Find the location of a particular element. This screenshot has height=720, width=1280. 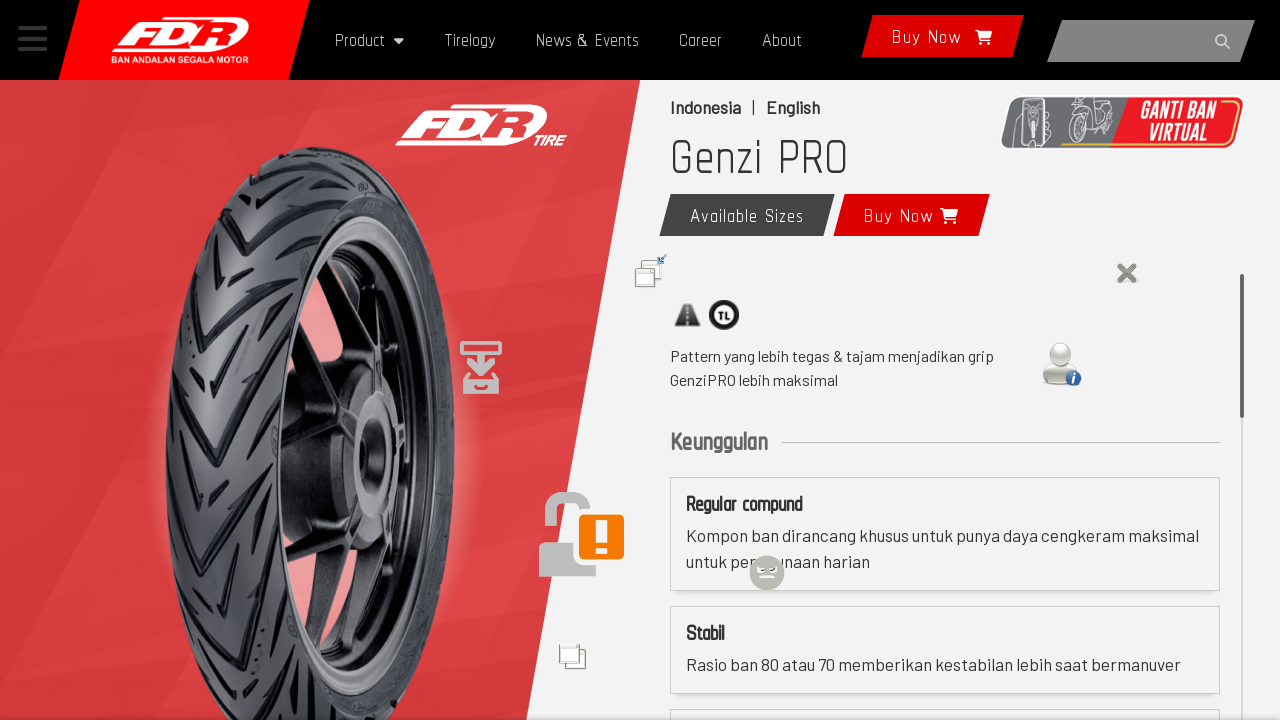

access window management settings is located at coordinates (572, 656).